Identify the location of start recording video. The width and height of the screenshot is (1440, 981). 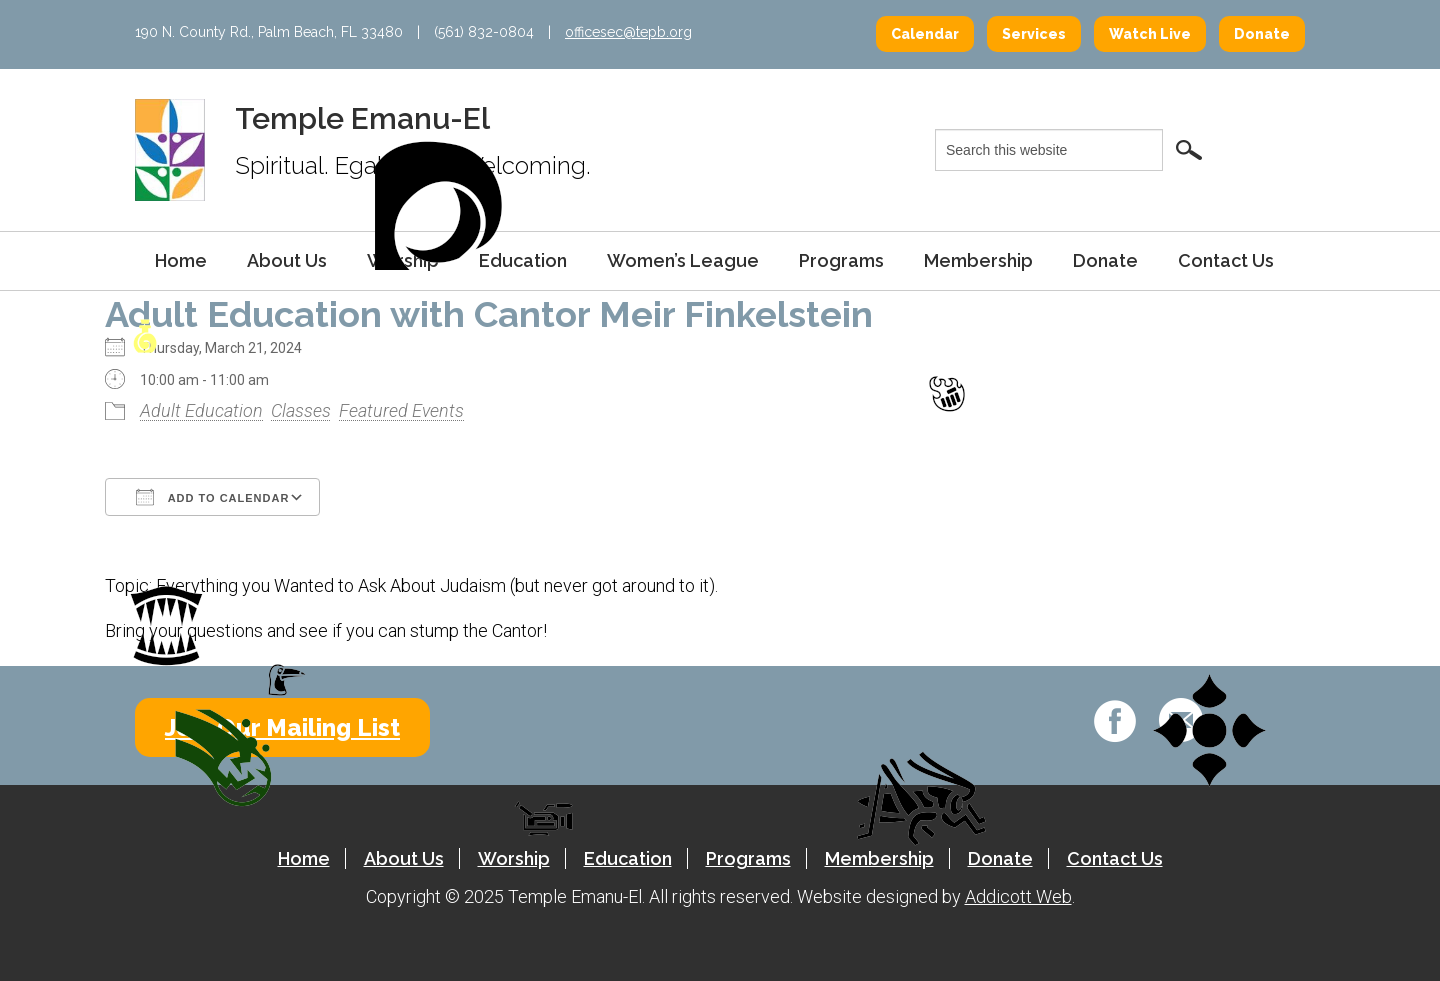
(543, 818).